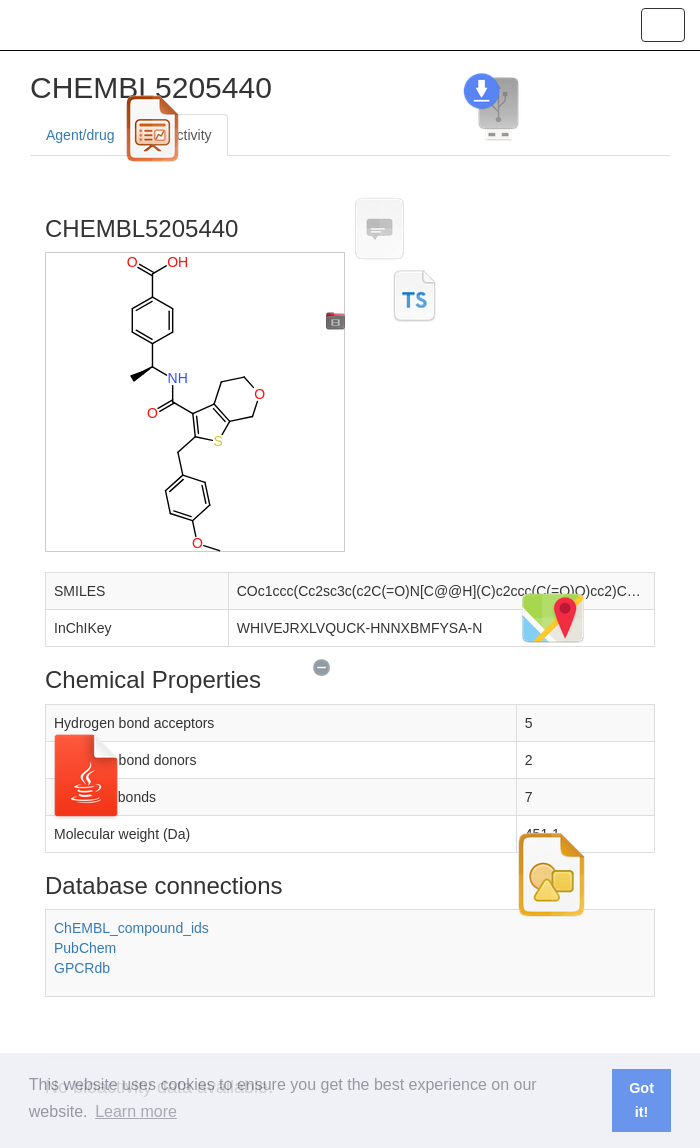  What do you see at coordinates (414, 295) in the screenshot?
I see `a typescript source code file` at bounding box center [414, 295].